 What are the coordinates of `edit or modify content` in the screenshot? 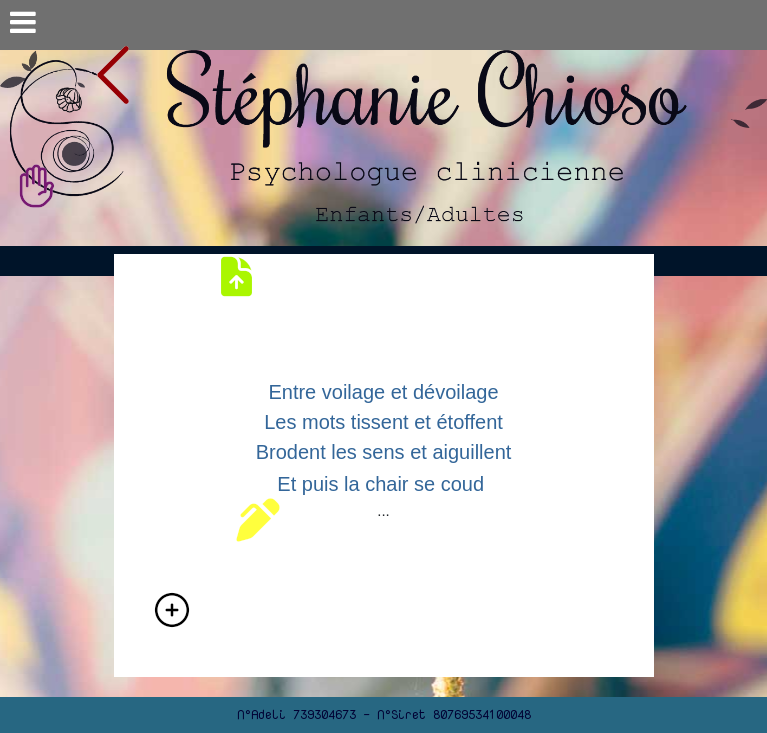 It's located at (258, 520).